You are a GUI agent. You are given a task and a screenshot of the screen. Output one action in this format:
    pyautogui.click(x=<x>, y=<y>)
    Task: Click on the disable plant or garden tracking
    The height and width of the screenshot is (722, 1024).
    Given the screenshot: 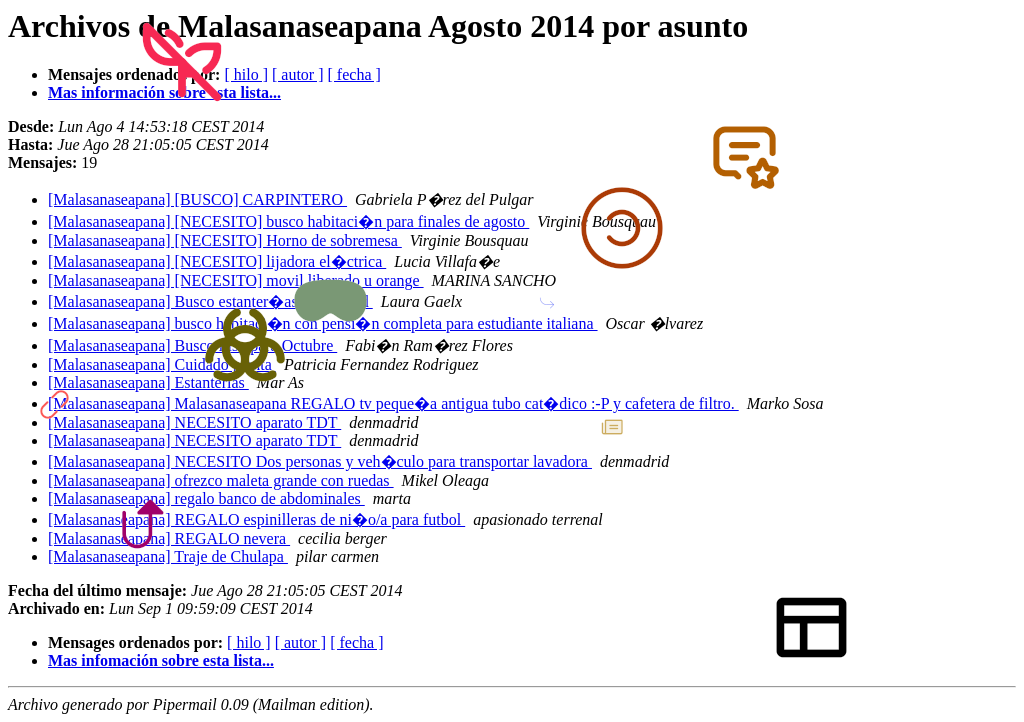 What is the action you would take?
    pyautogui.click(x=182, y=62)
    